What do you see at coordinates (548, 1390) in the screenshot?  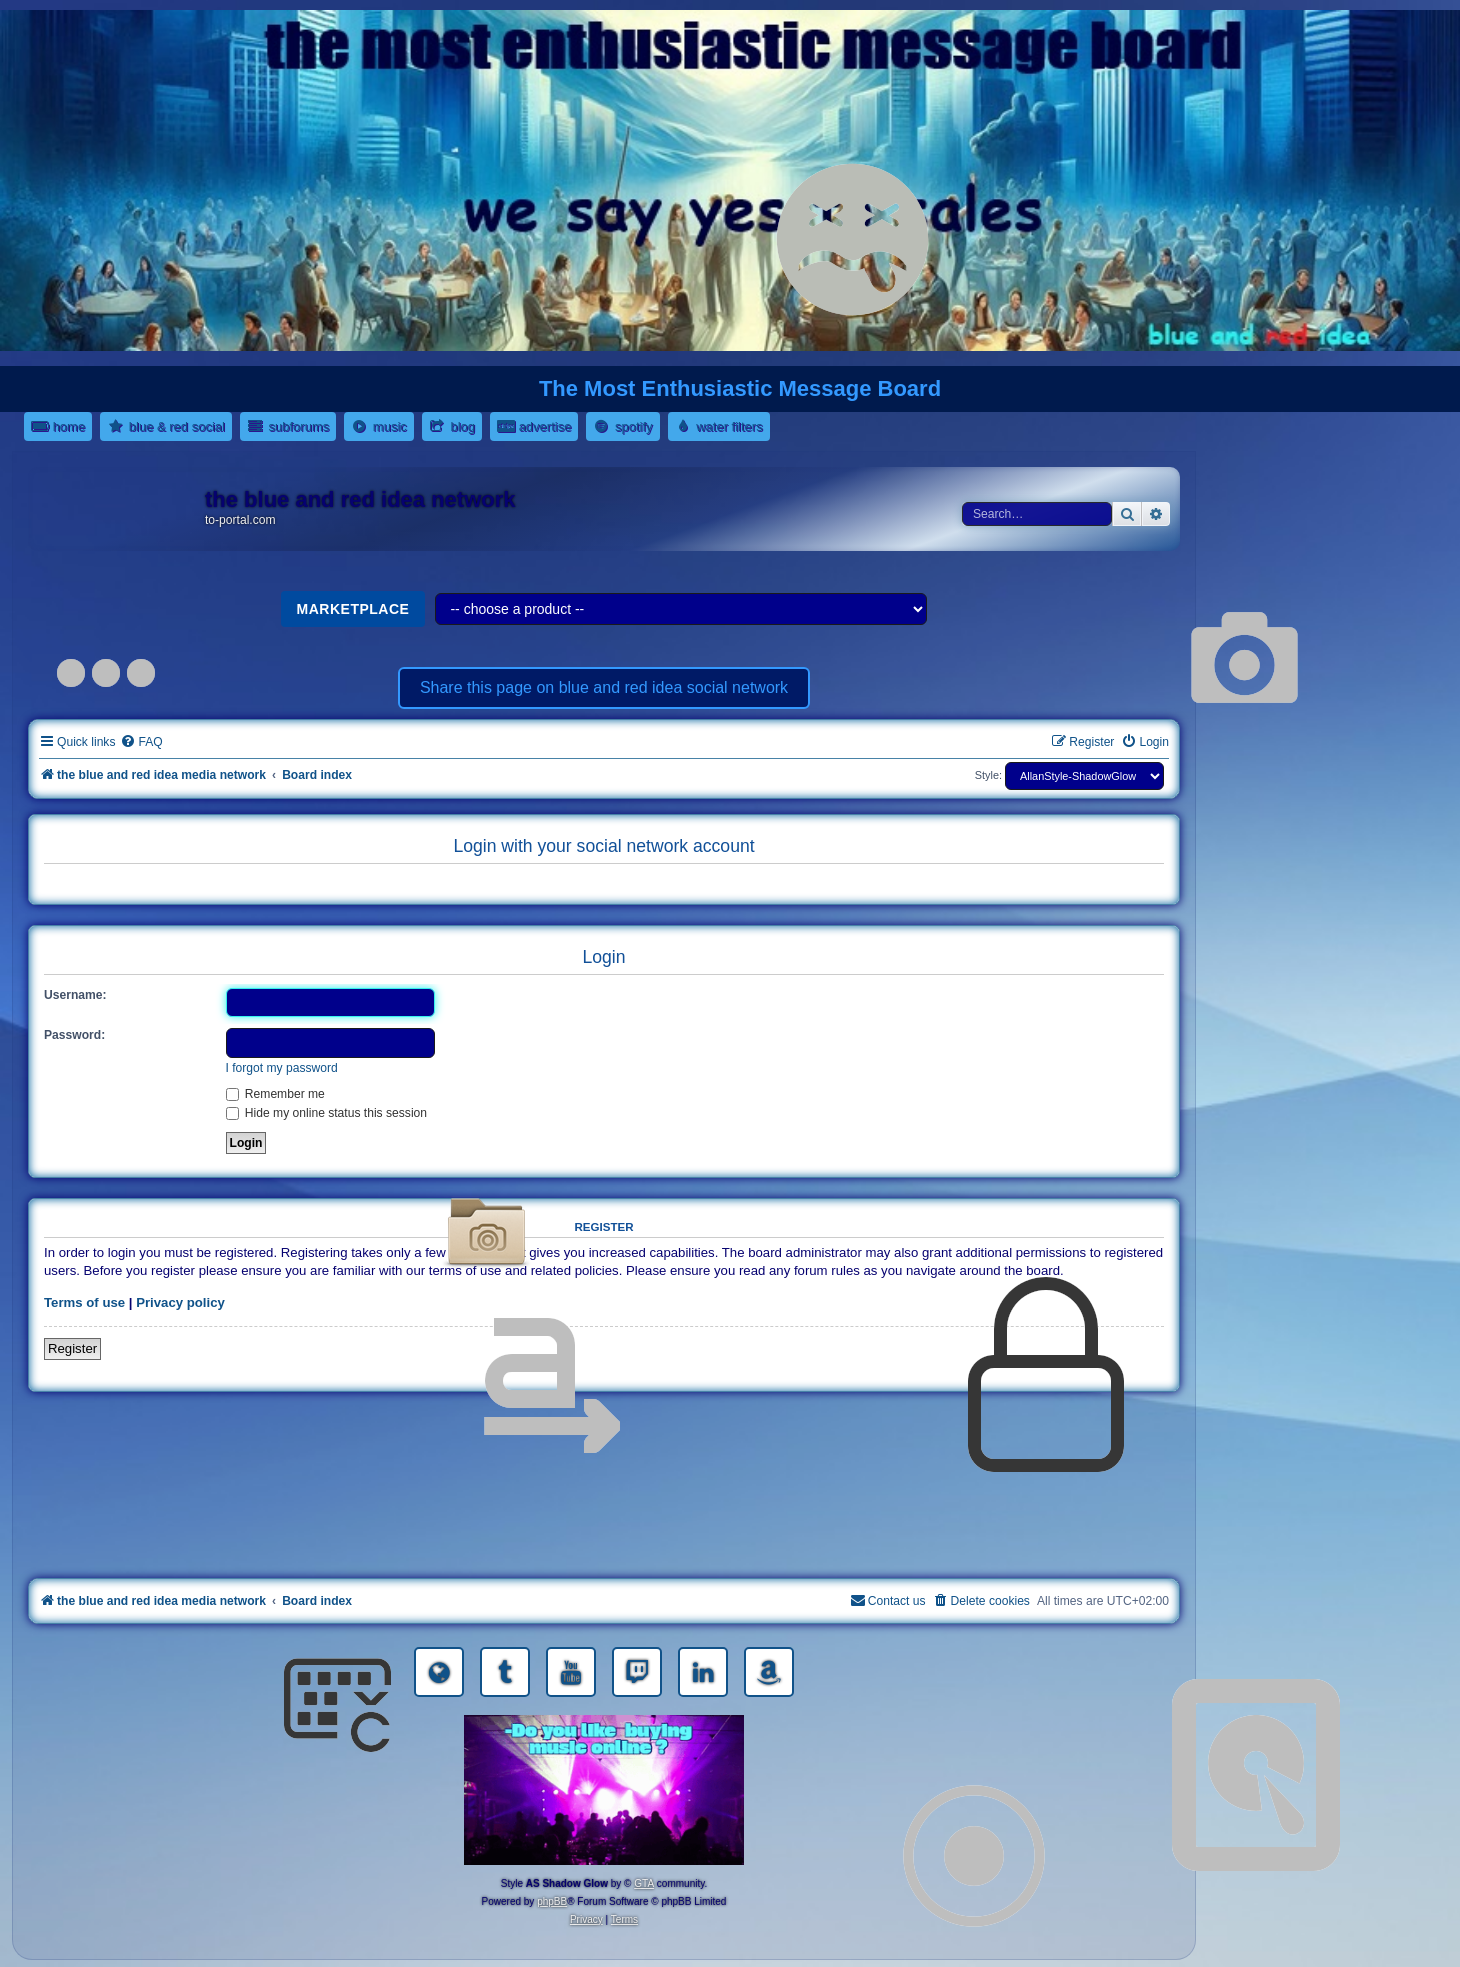 I see `set text direction to left-to-right` at bounding box center [548, 1390].